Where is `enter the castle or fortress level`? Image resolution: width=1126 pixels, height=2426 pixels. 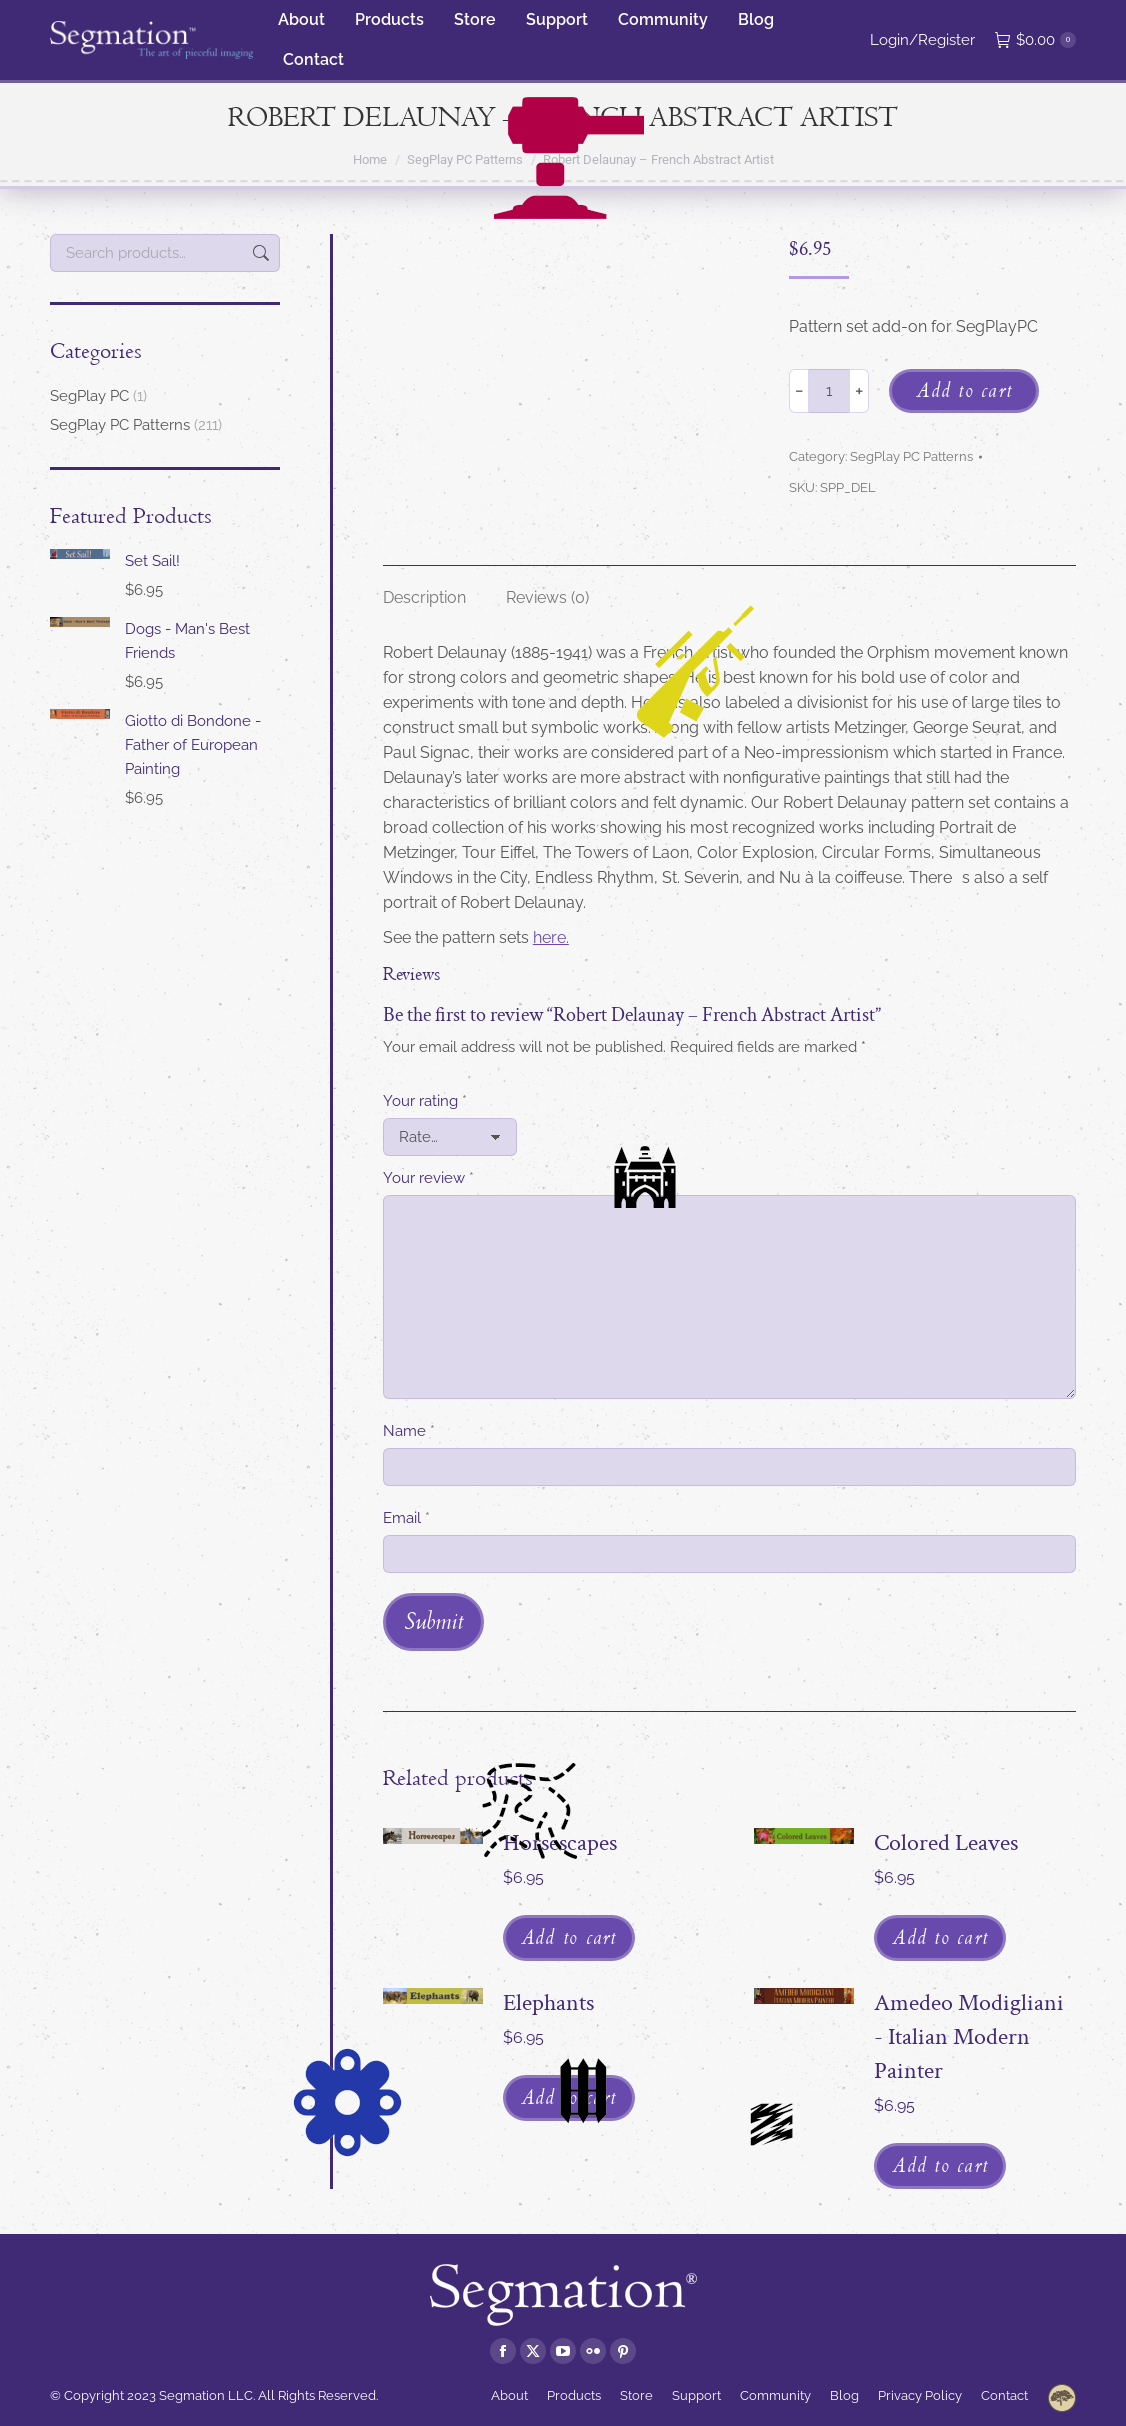
enter the castle or fortress level is located at coordinates (645, 1177).